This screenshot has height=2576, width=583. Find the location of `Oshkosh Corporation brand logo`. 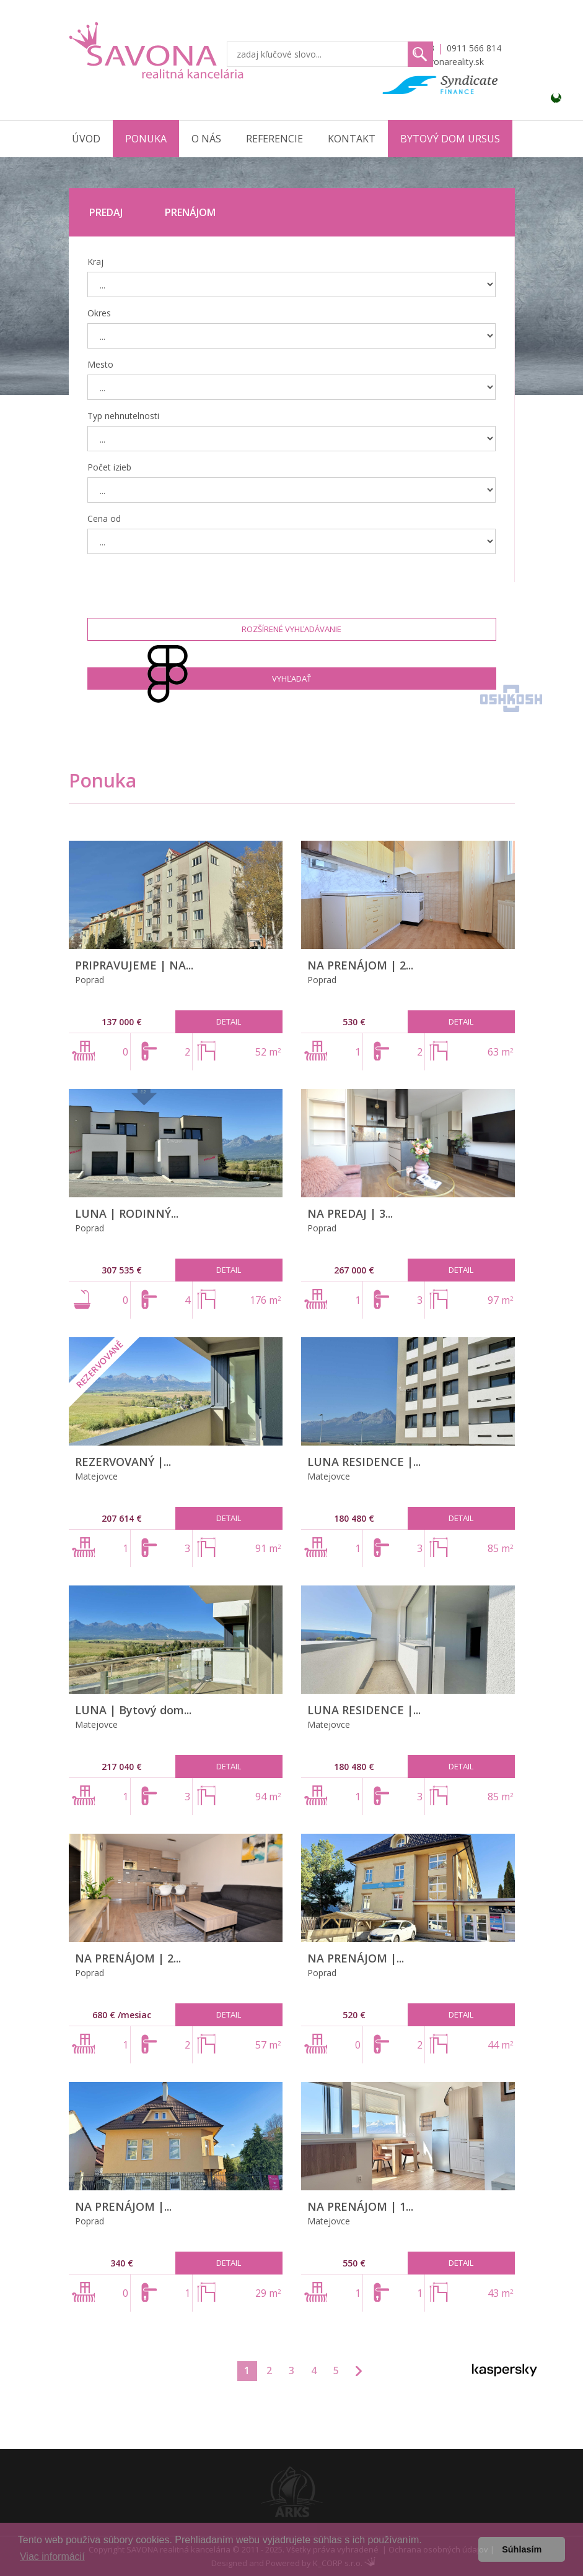

Oshkosh Corporation brand logo is located at coordinates (511, 698).